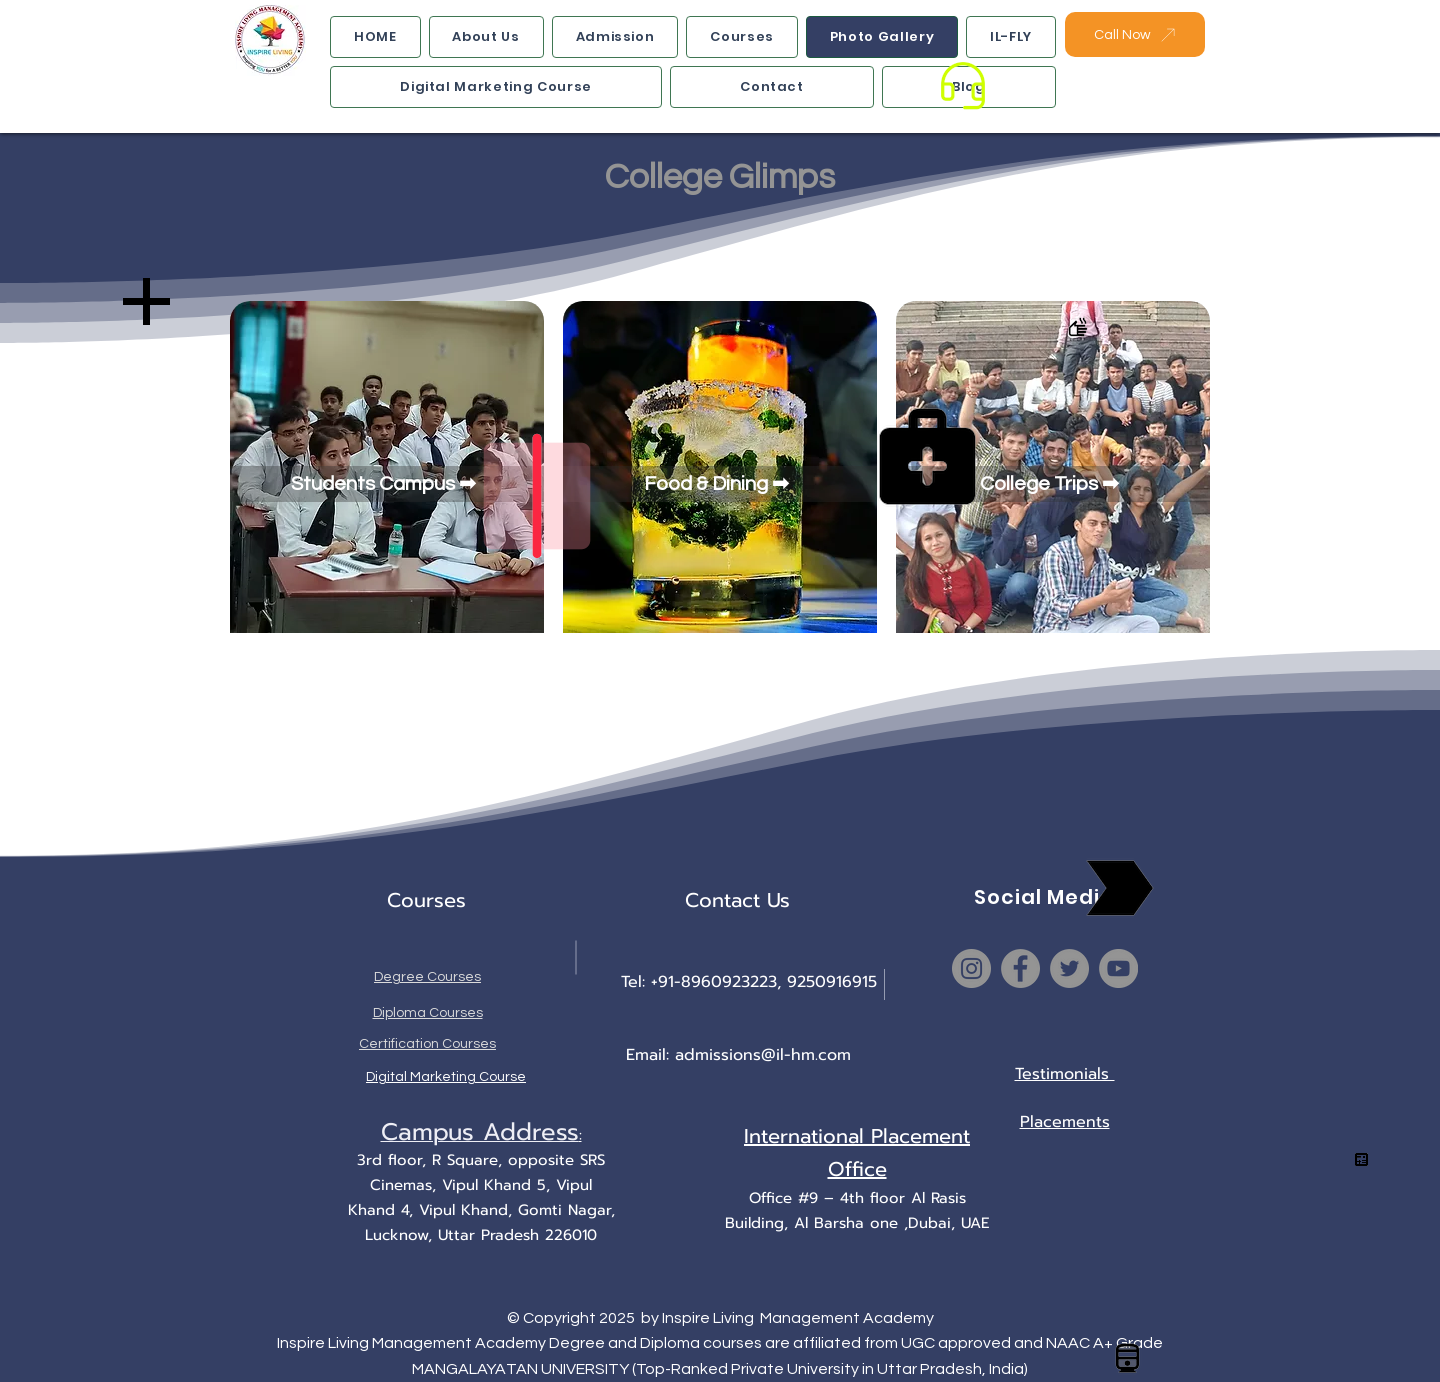 Image resolution: width=1440 pixels, height=1382 pixels. Describe the element at coordinates (146, 301) in the screenshot. I see `add a new item` at that location.